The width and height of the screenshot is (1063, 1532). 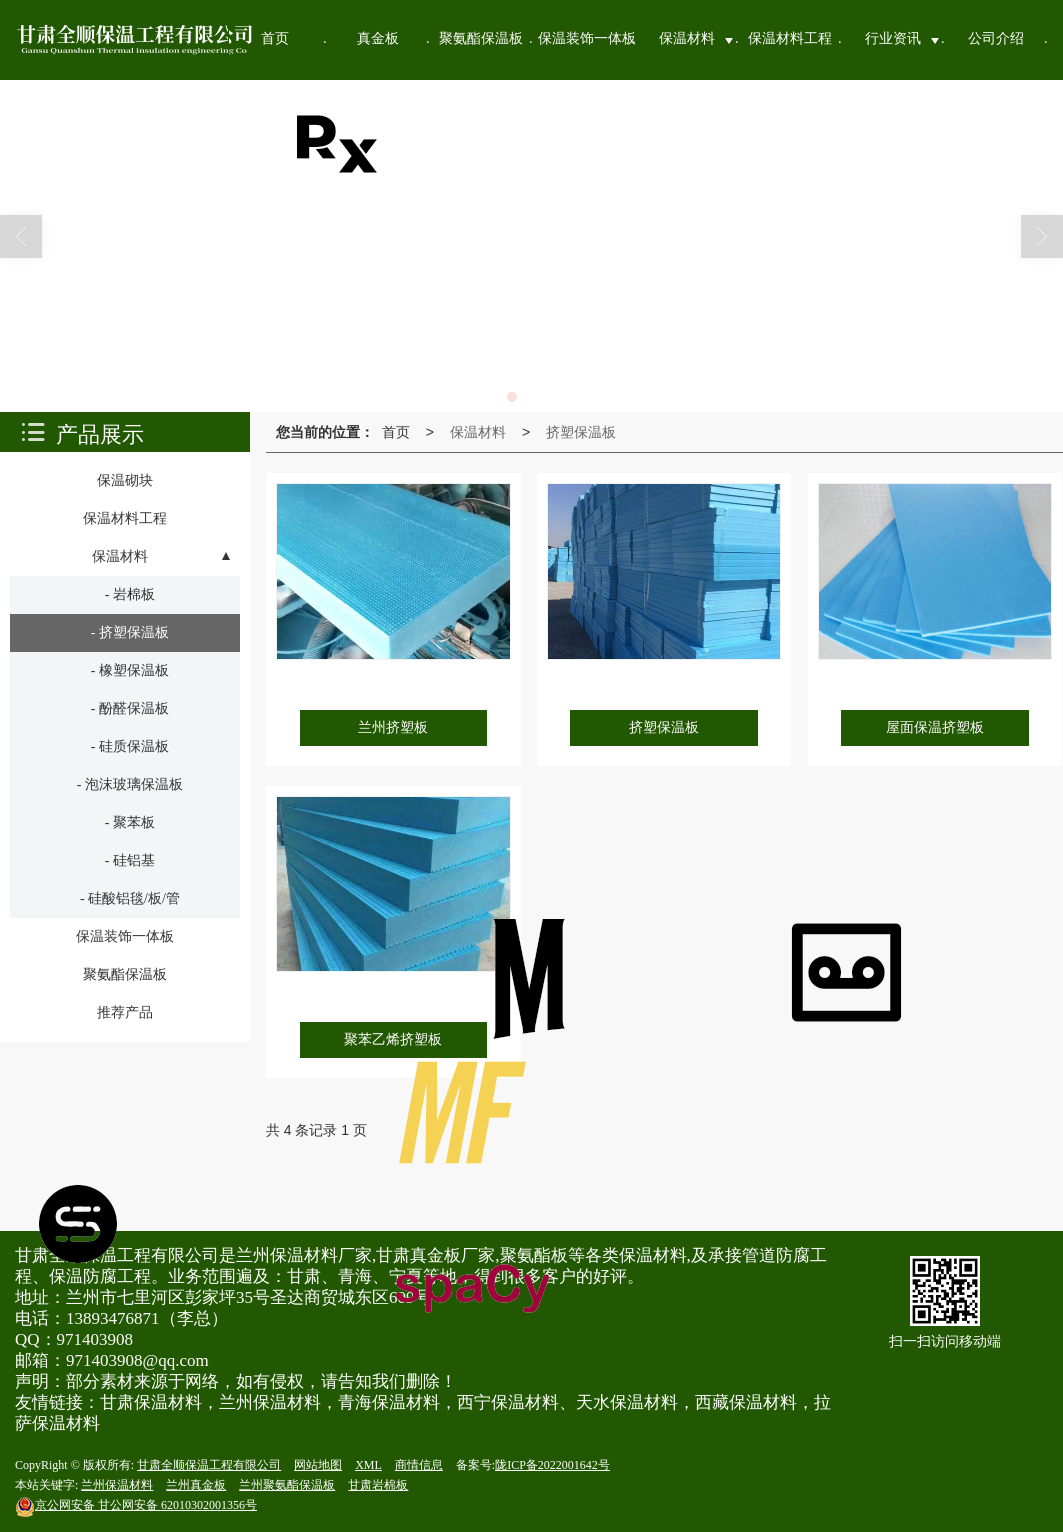 What do you see at coordinates (337, 144) in the screenshot?
I see `open Reactive Resume app` at bounding box center [337, 144].